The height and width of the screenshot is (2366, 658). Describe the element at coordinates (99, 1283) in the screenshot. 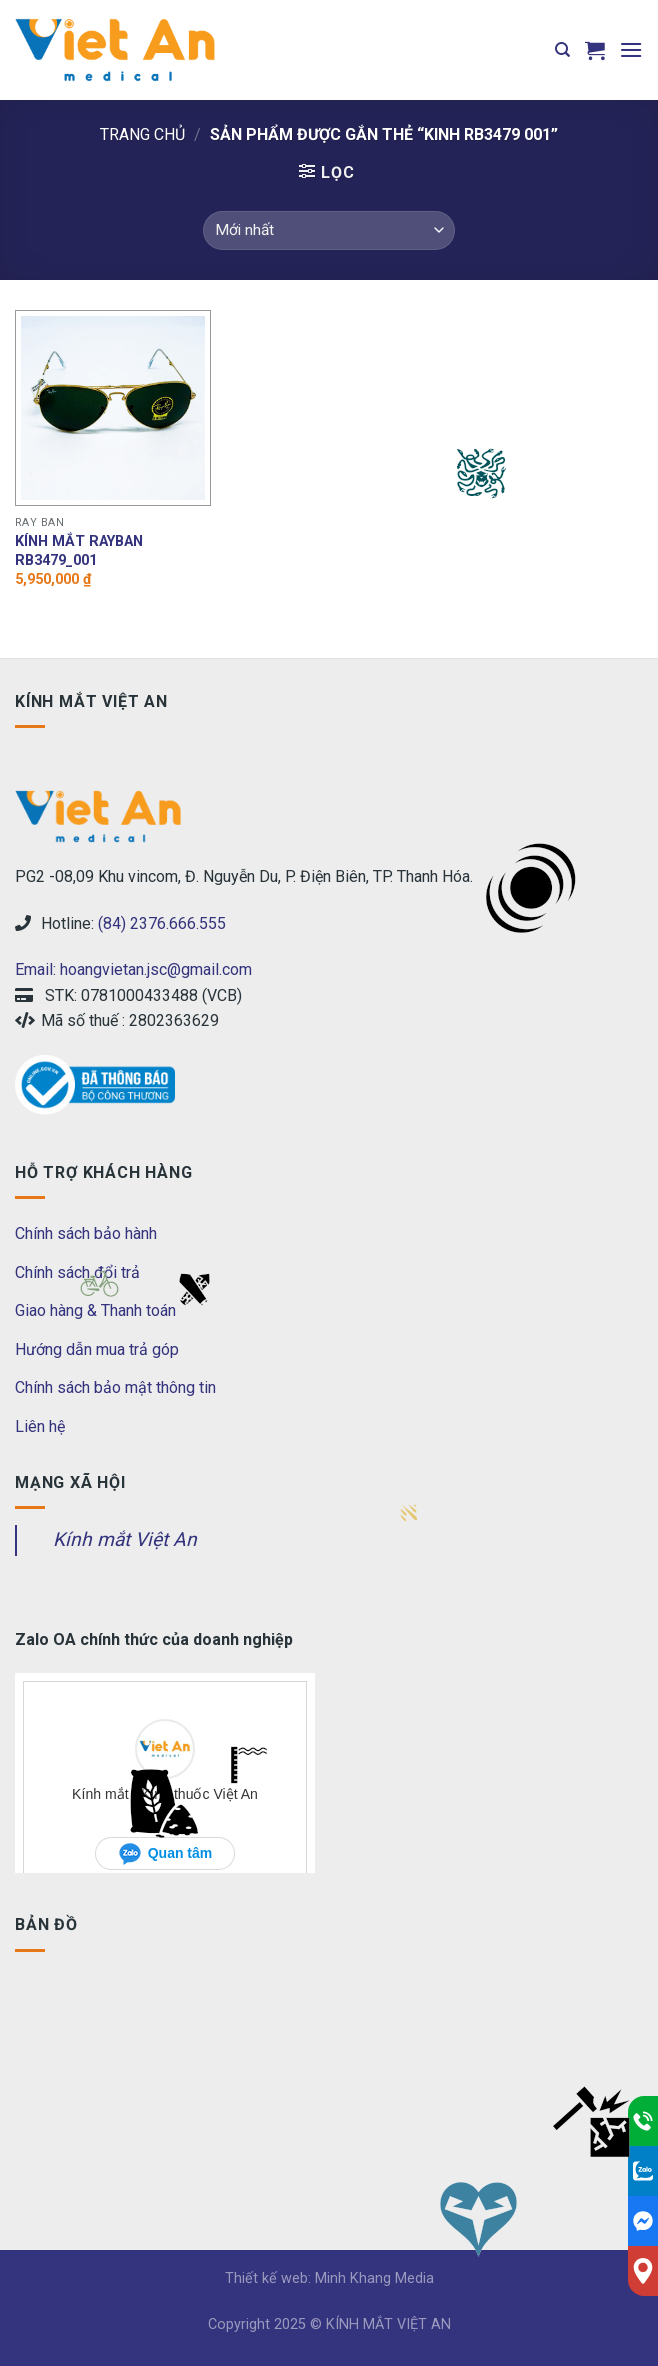

I see `select bicycle as transportation mode` at that location.